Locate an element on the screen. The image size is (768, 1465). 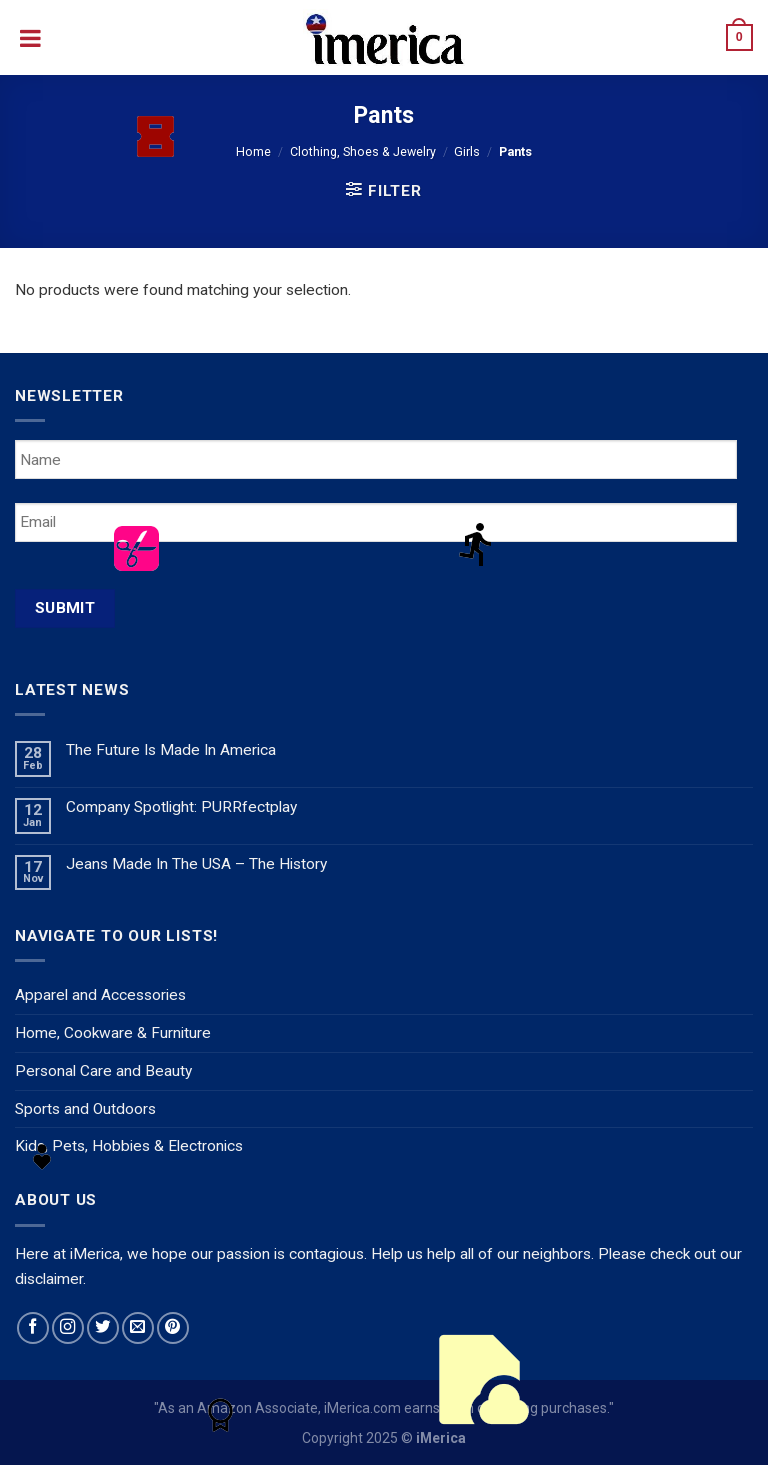
start running or jogging activity is located at coordinates (477, 544).